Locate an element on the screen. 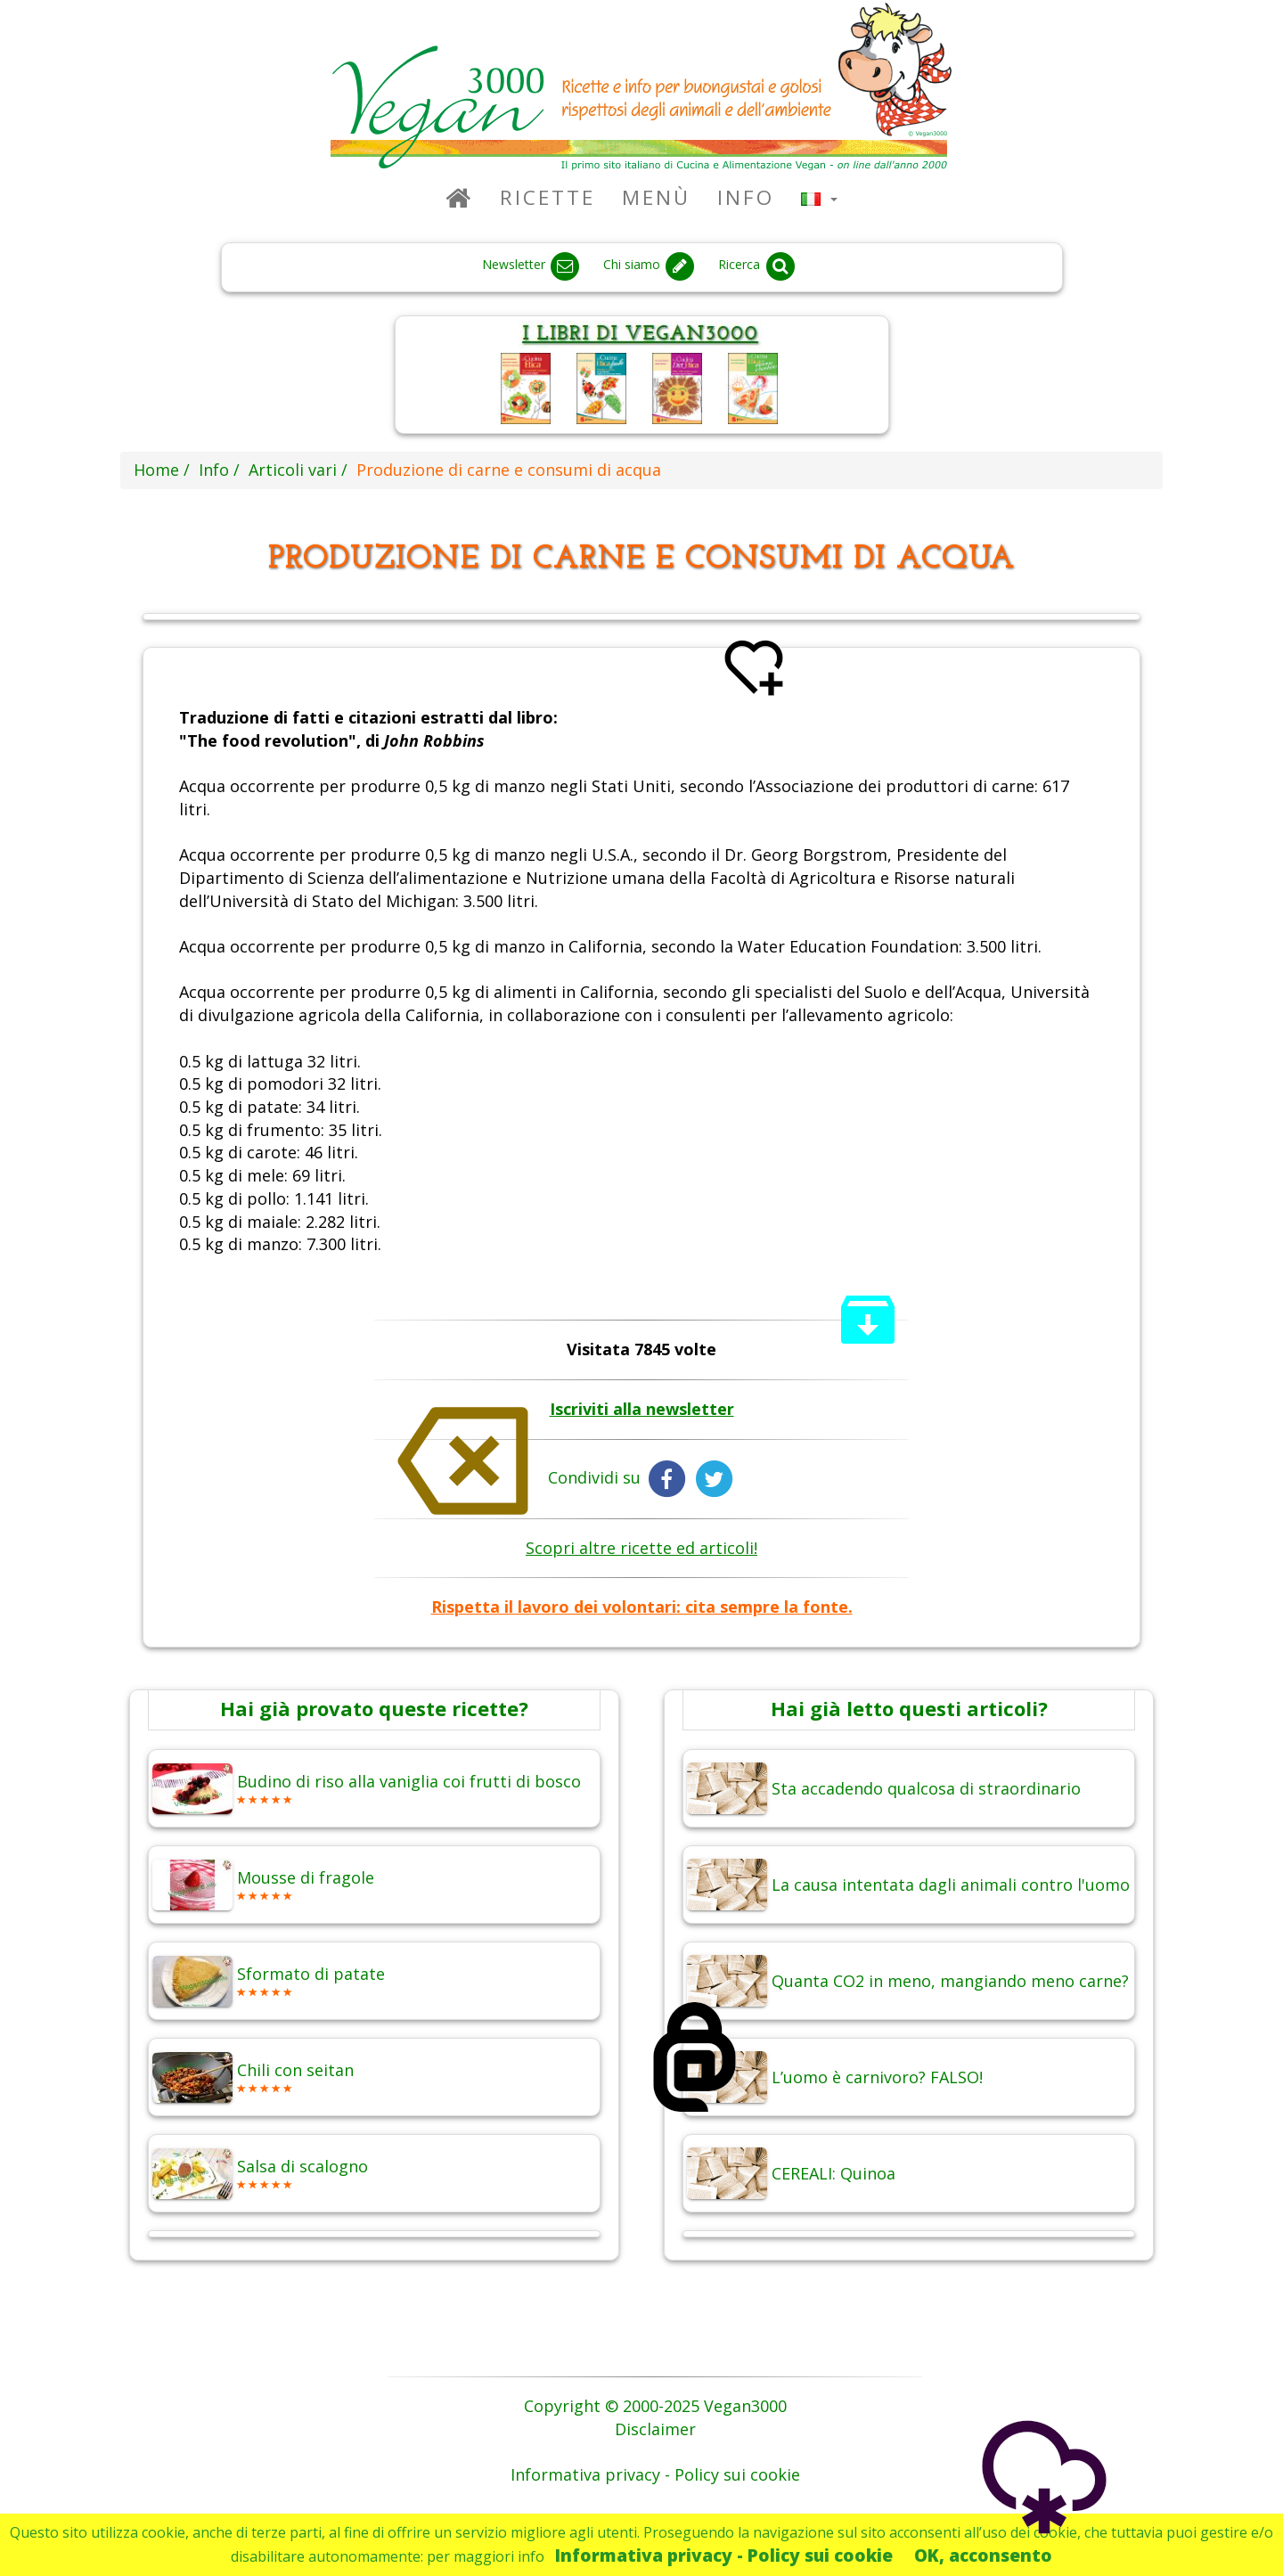  open addy.io email alias service is located at coordinates (694, 2057).